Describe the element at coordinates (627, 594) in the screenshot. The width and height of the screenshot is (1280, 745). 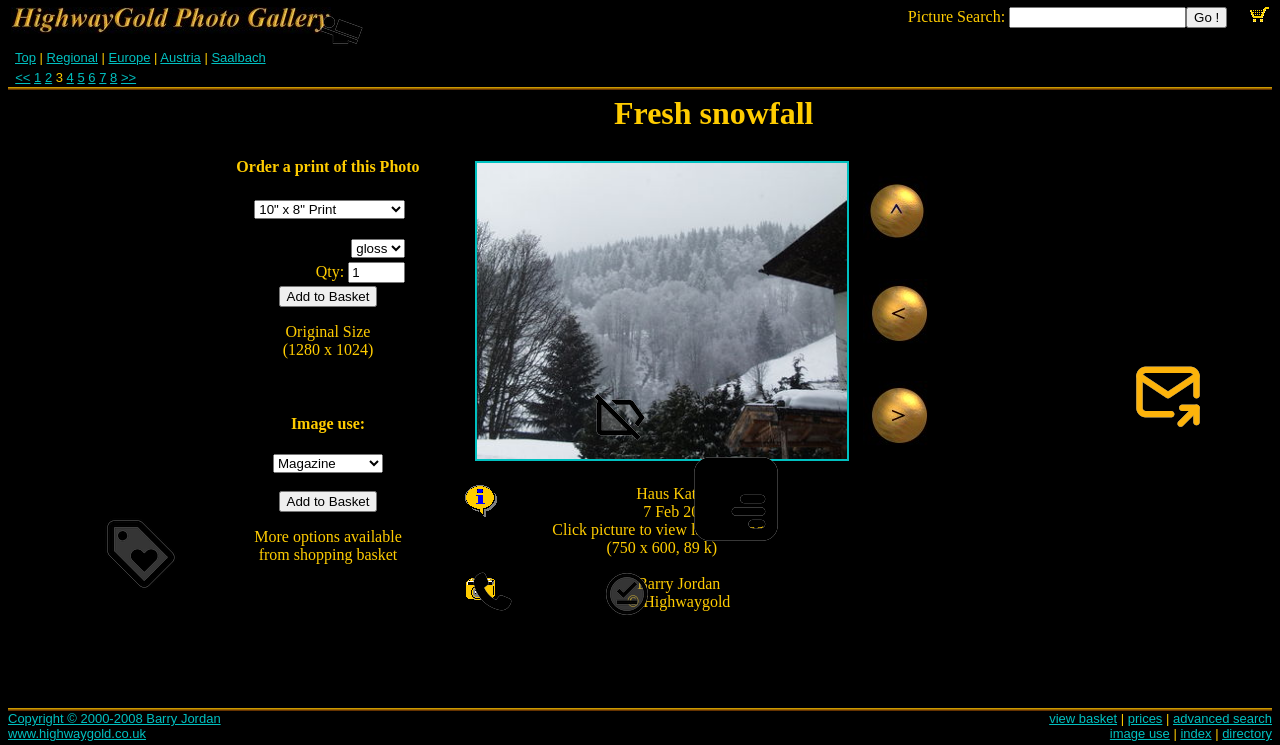
I see `indicates content is available offline` at that location.